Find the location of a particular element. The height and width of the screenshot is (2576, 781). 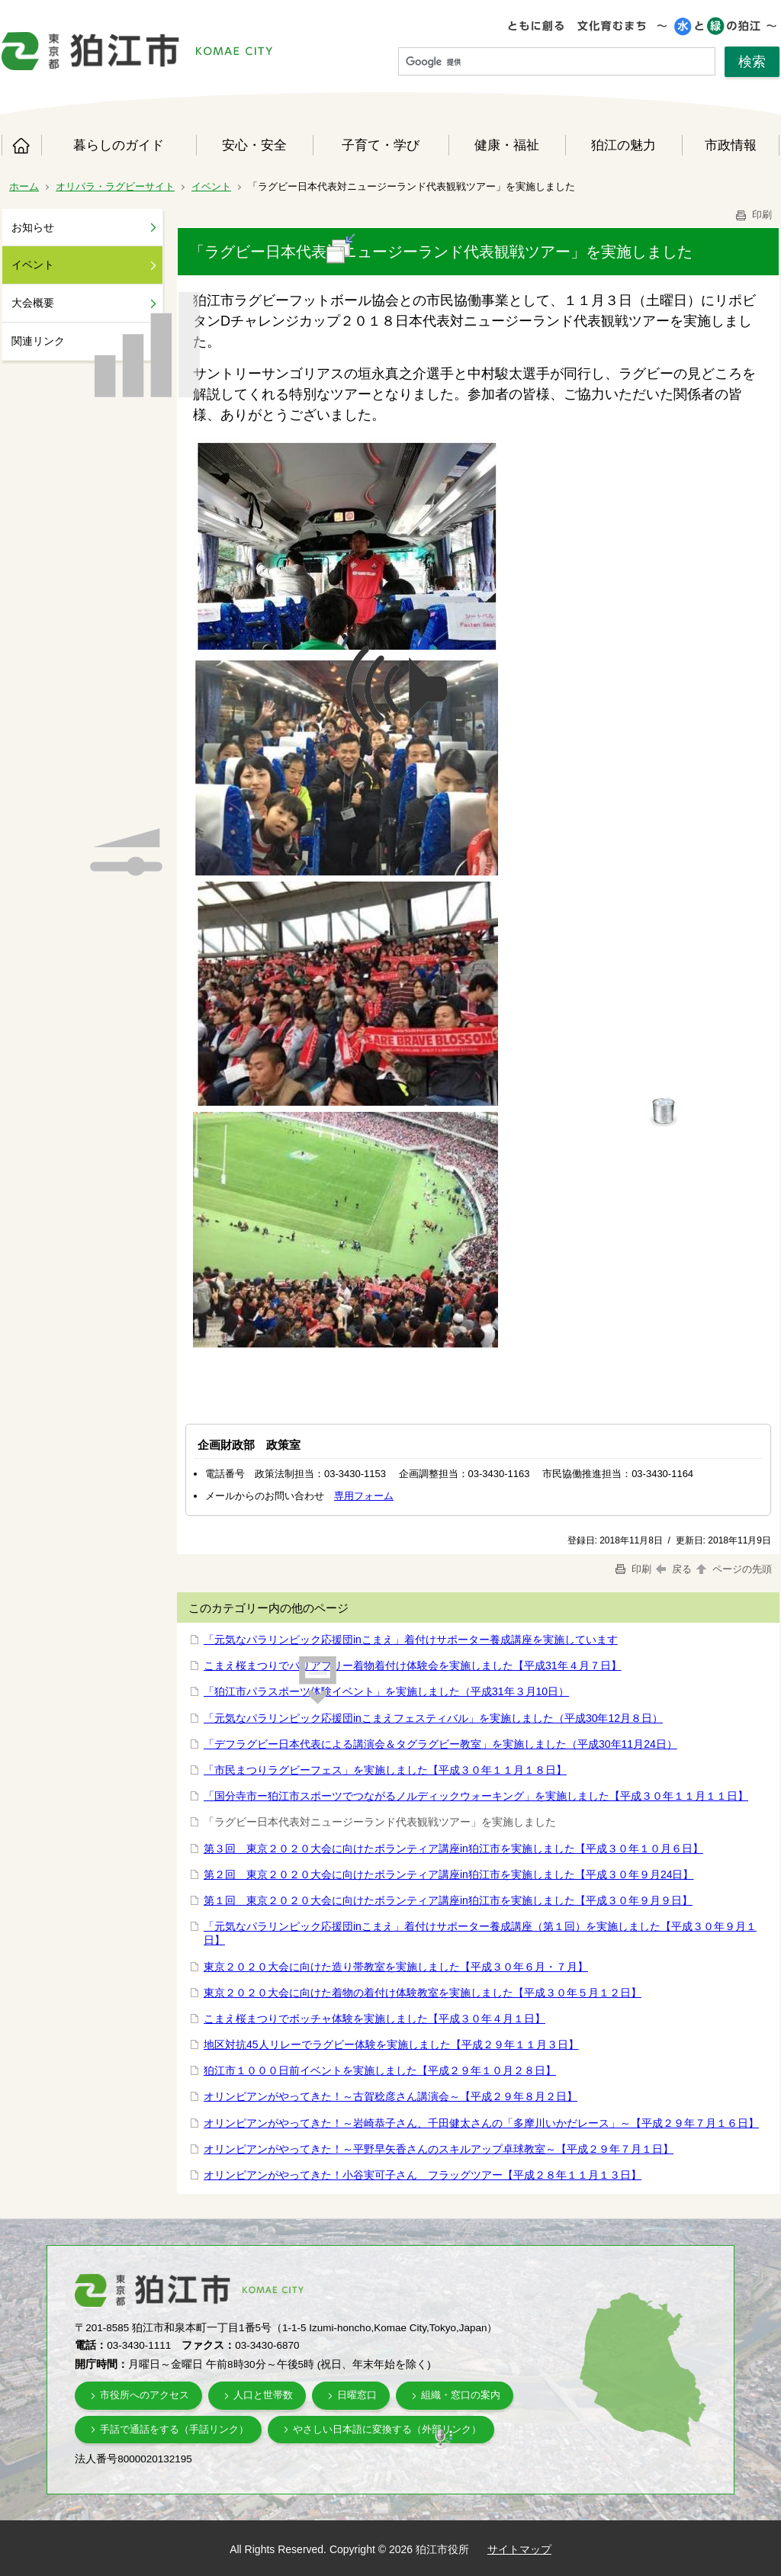

indicates good cellular signal strength is located at coordinates (150, 348).